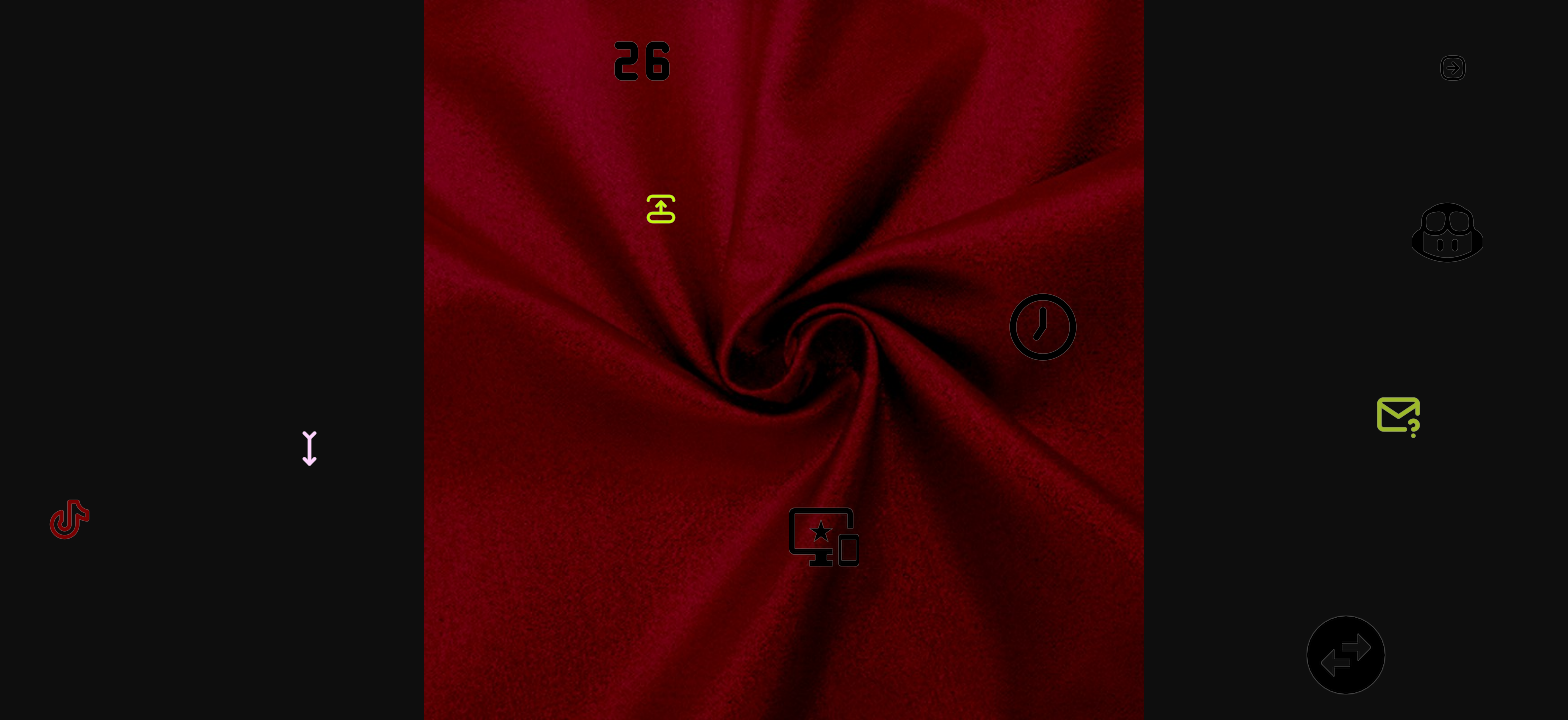 This screenshot has width=1568, height=720. Describe the element at coordinates (309, 448) in the screenshot. I see `scroll down to view more content` at that location.